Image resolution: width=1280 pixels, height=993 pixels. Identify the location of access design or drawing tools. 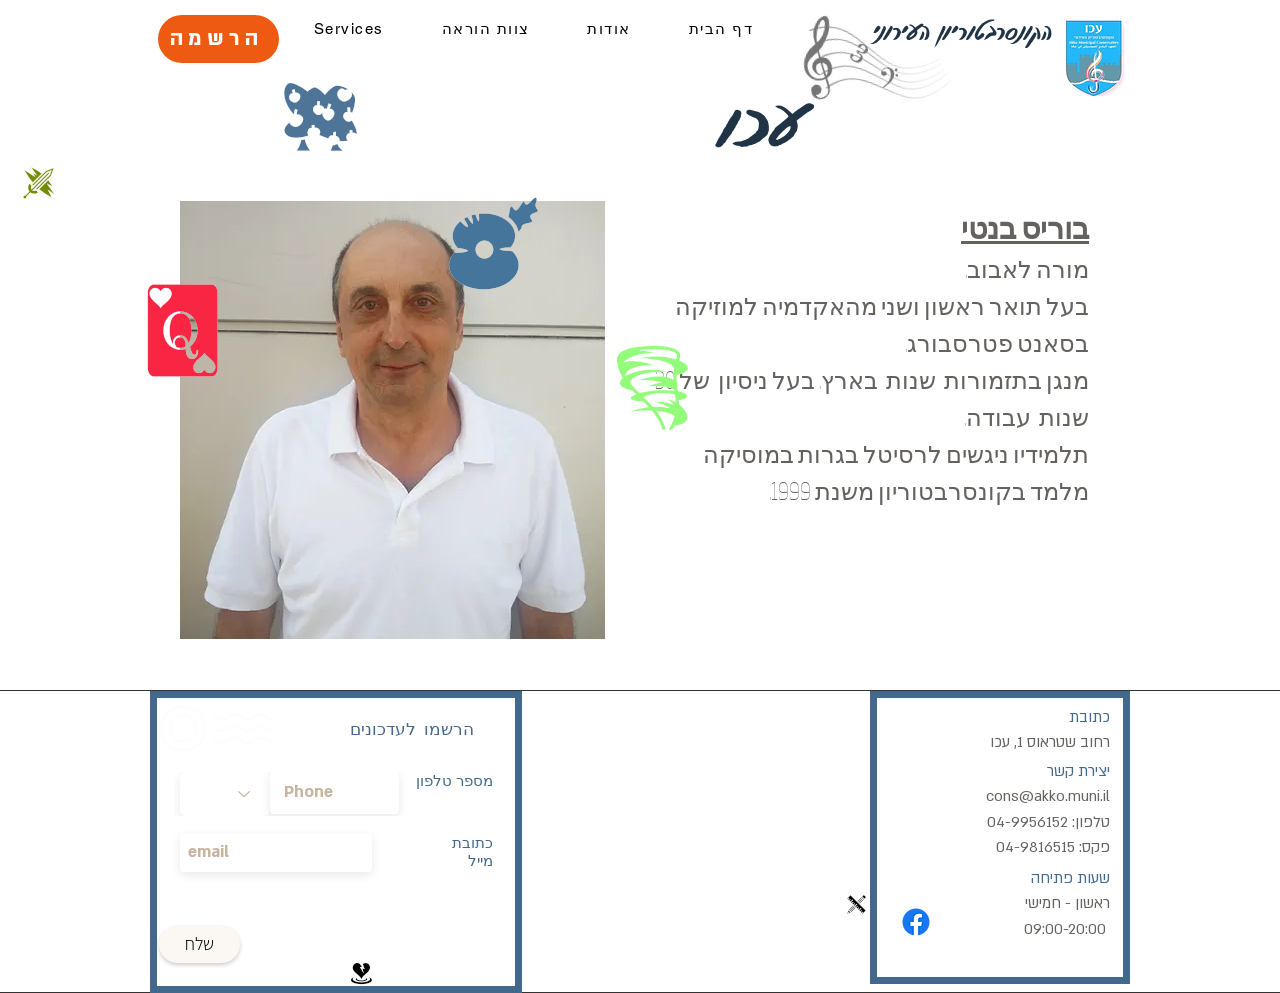
(856, 904).